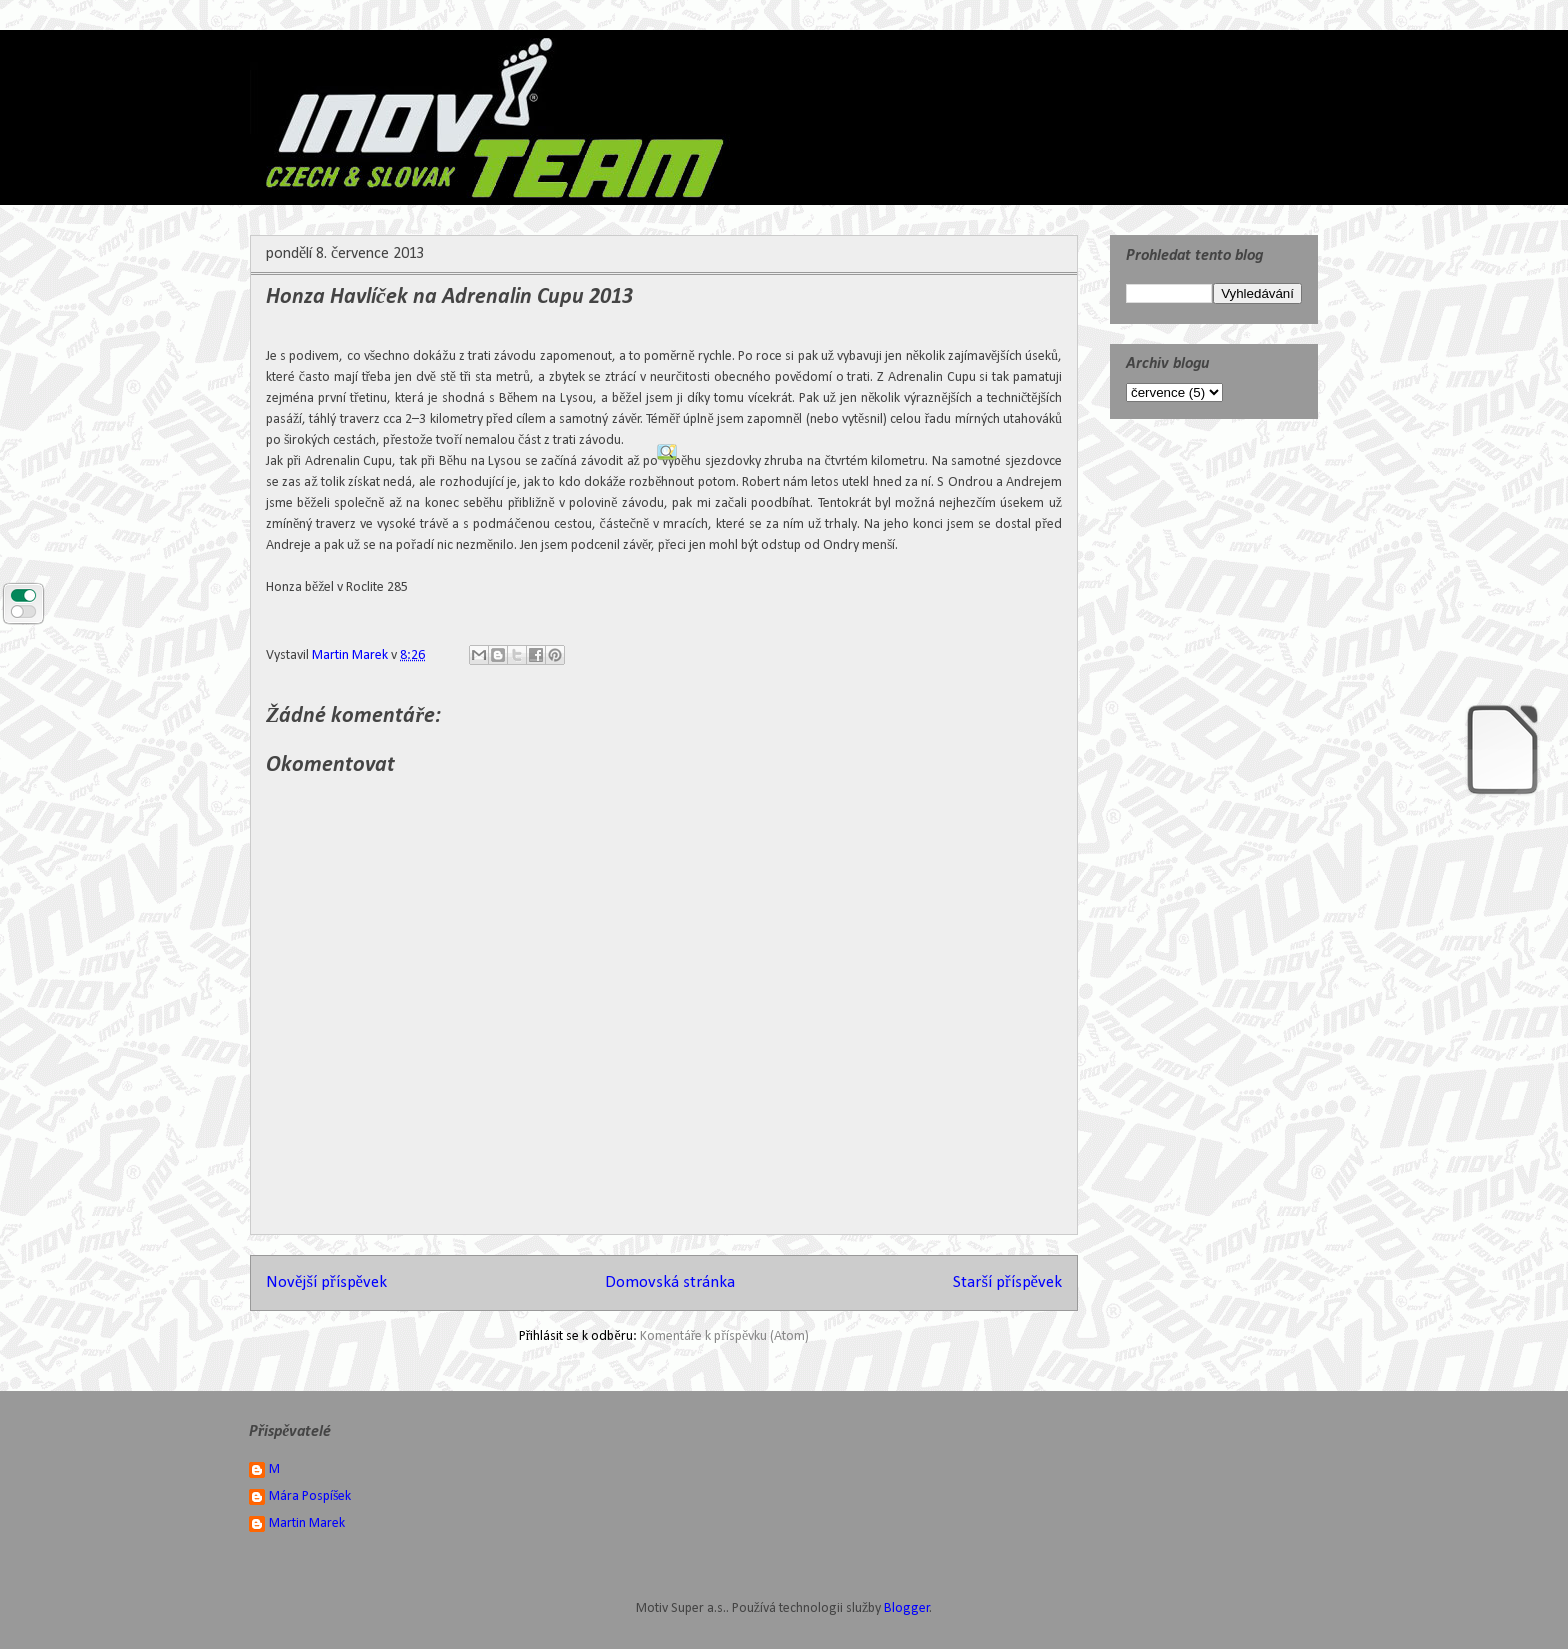 The image size is (1568, 1649). I want to click on open desktop settings and preferences, so click(23, 603).